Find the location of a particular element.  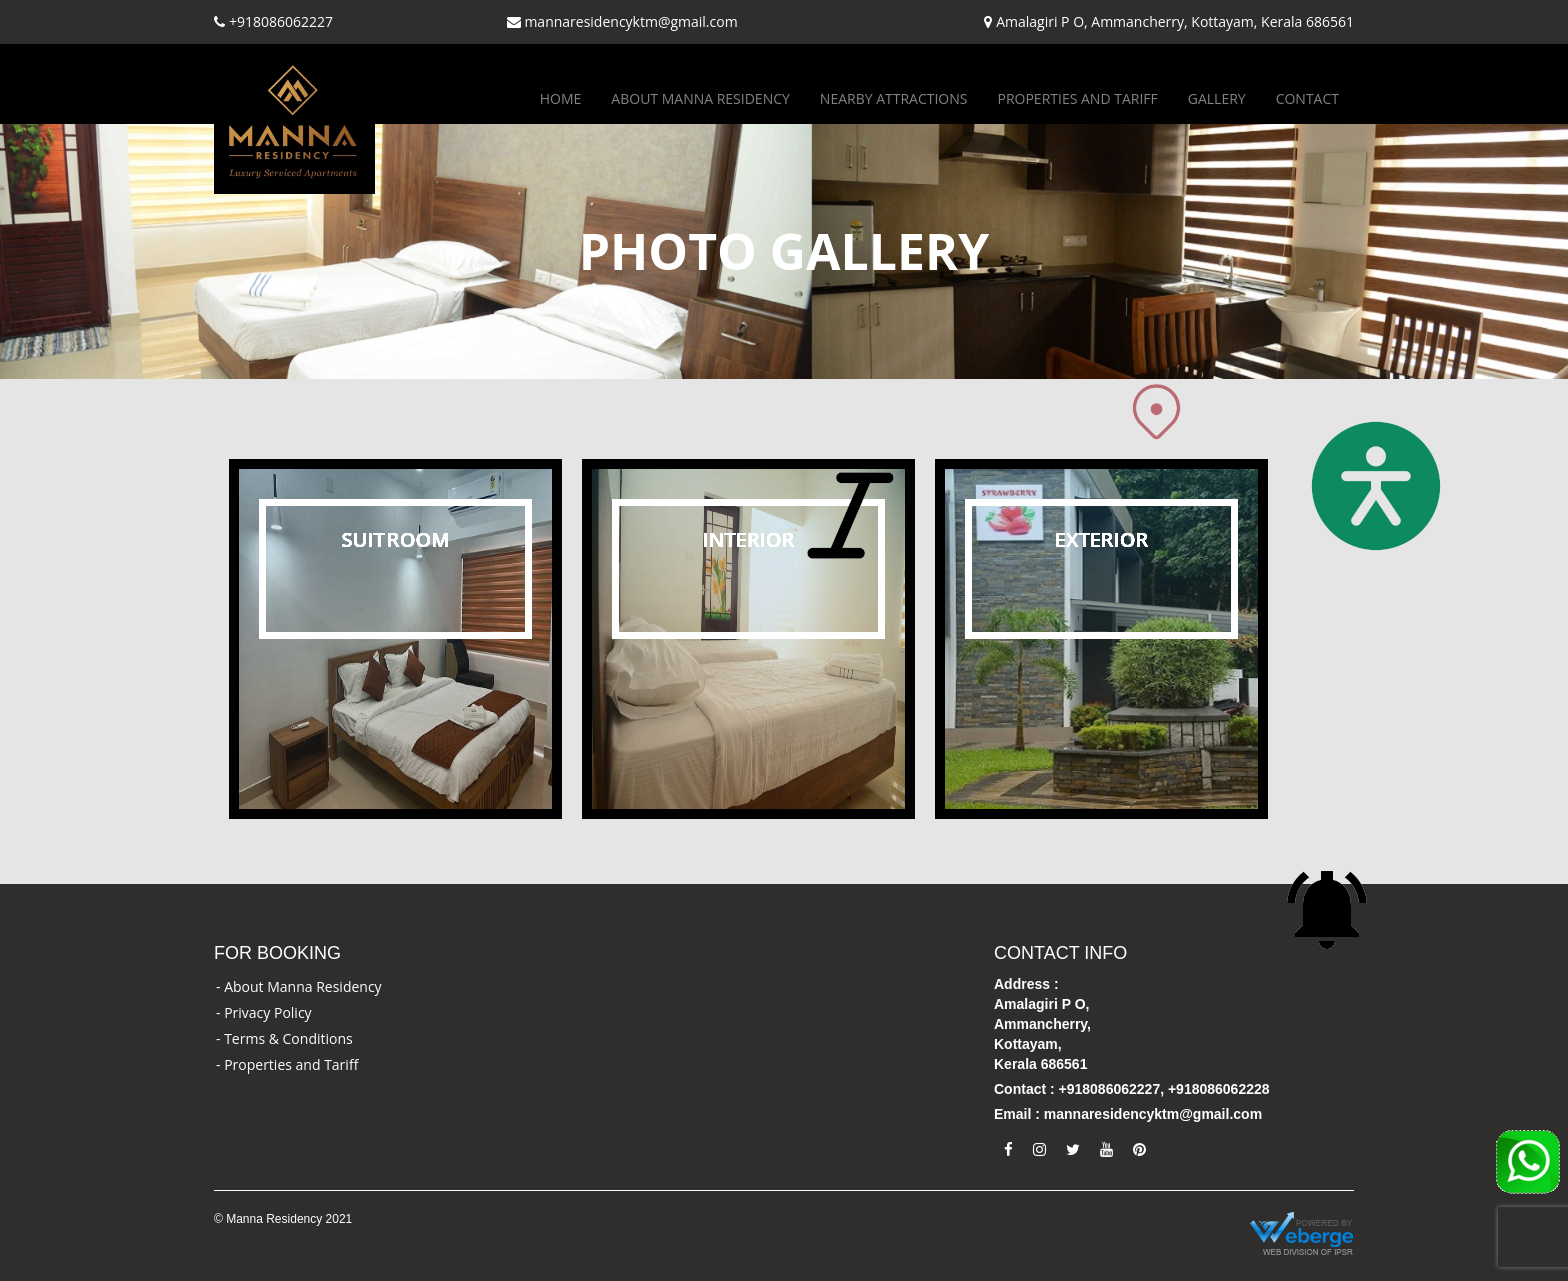

view location on map is located at coordinates (1156, 411).